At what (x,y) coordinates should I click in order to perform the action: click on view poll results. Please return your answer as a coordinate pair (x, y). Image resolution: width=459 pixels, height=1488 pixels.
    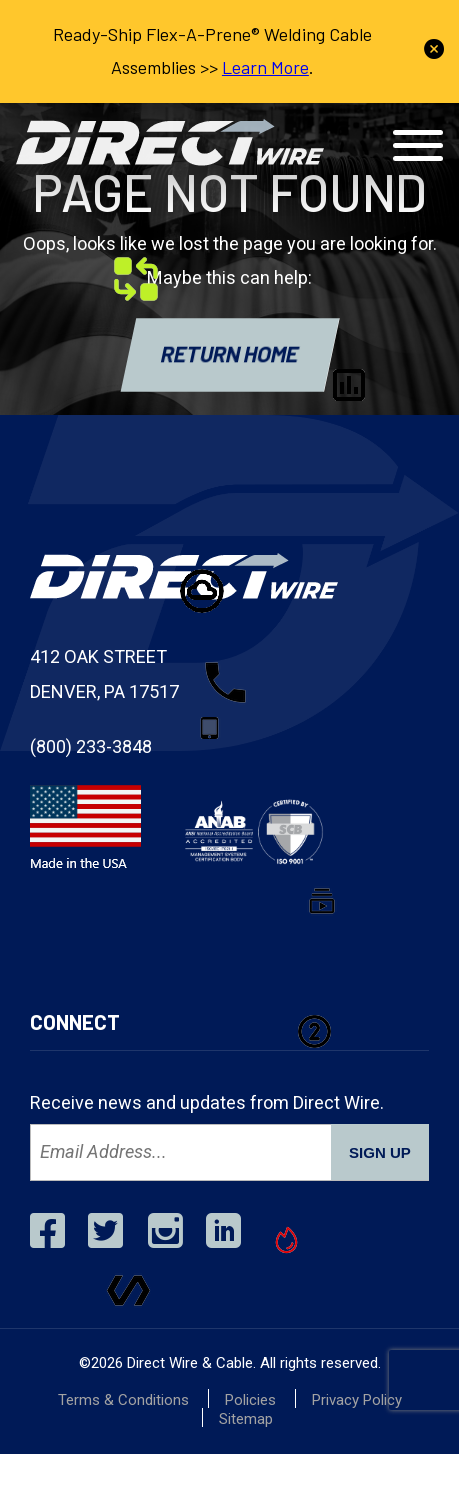
    Looking at the image, I should click on (349, 385).